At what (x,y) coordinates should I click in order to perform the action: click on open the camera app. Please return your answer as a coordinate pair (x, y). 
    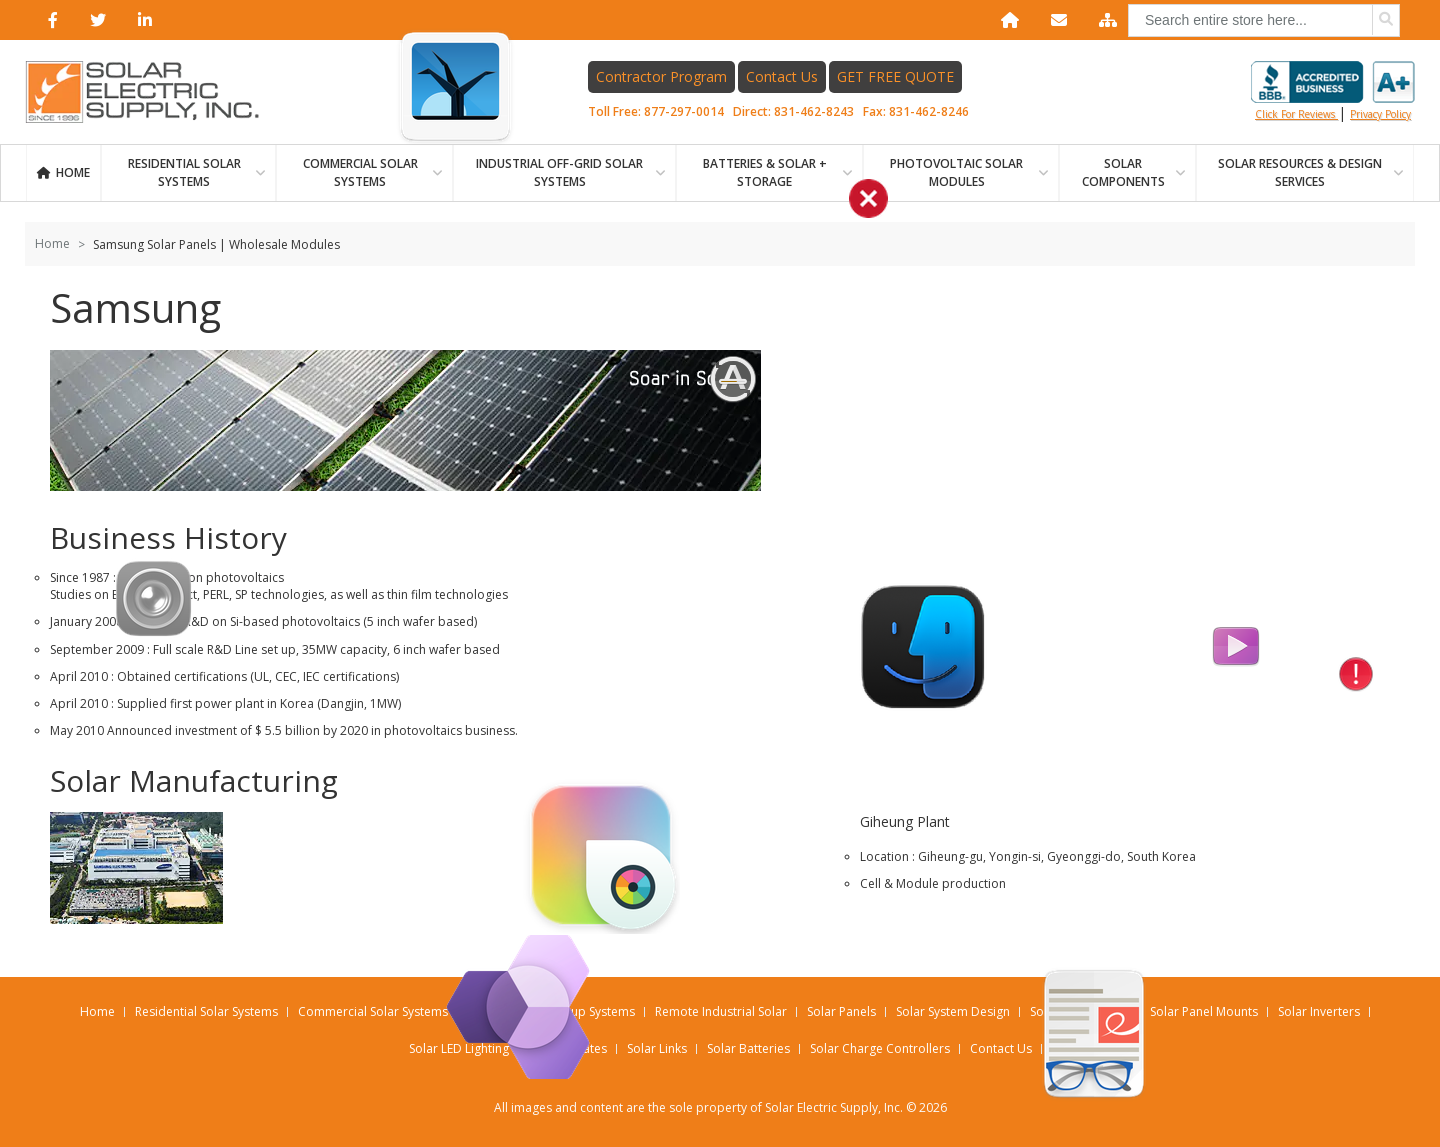
    Looking at the image, I should click on (153, 598).